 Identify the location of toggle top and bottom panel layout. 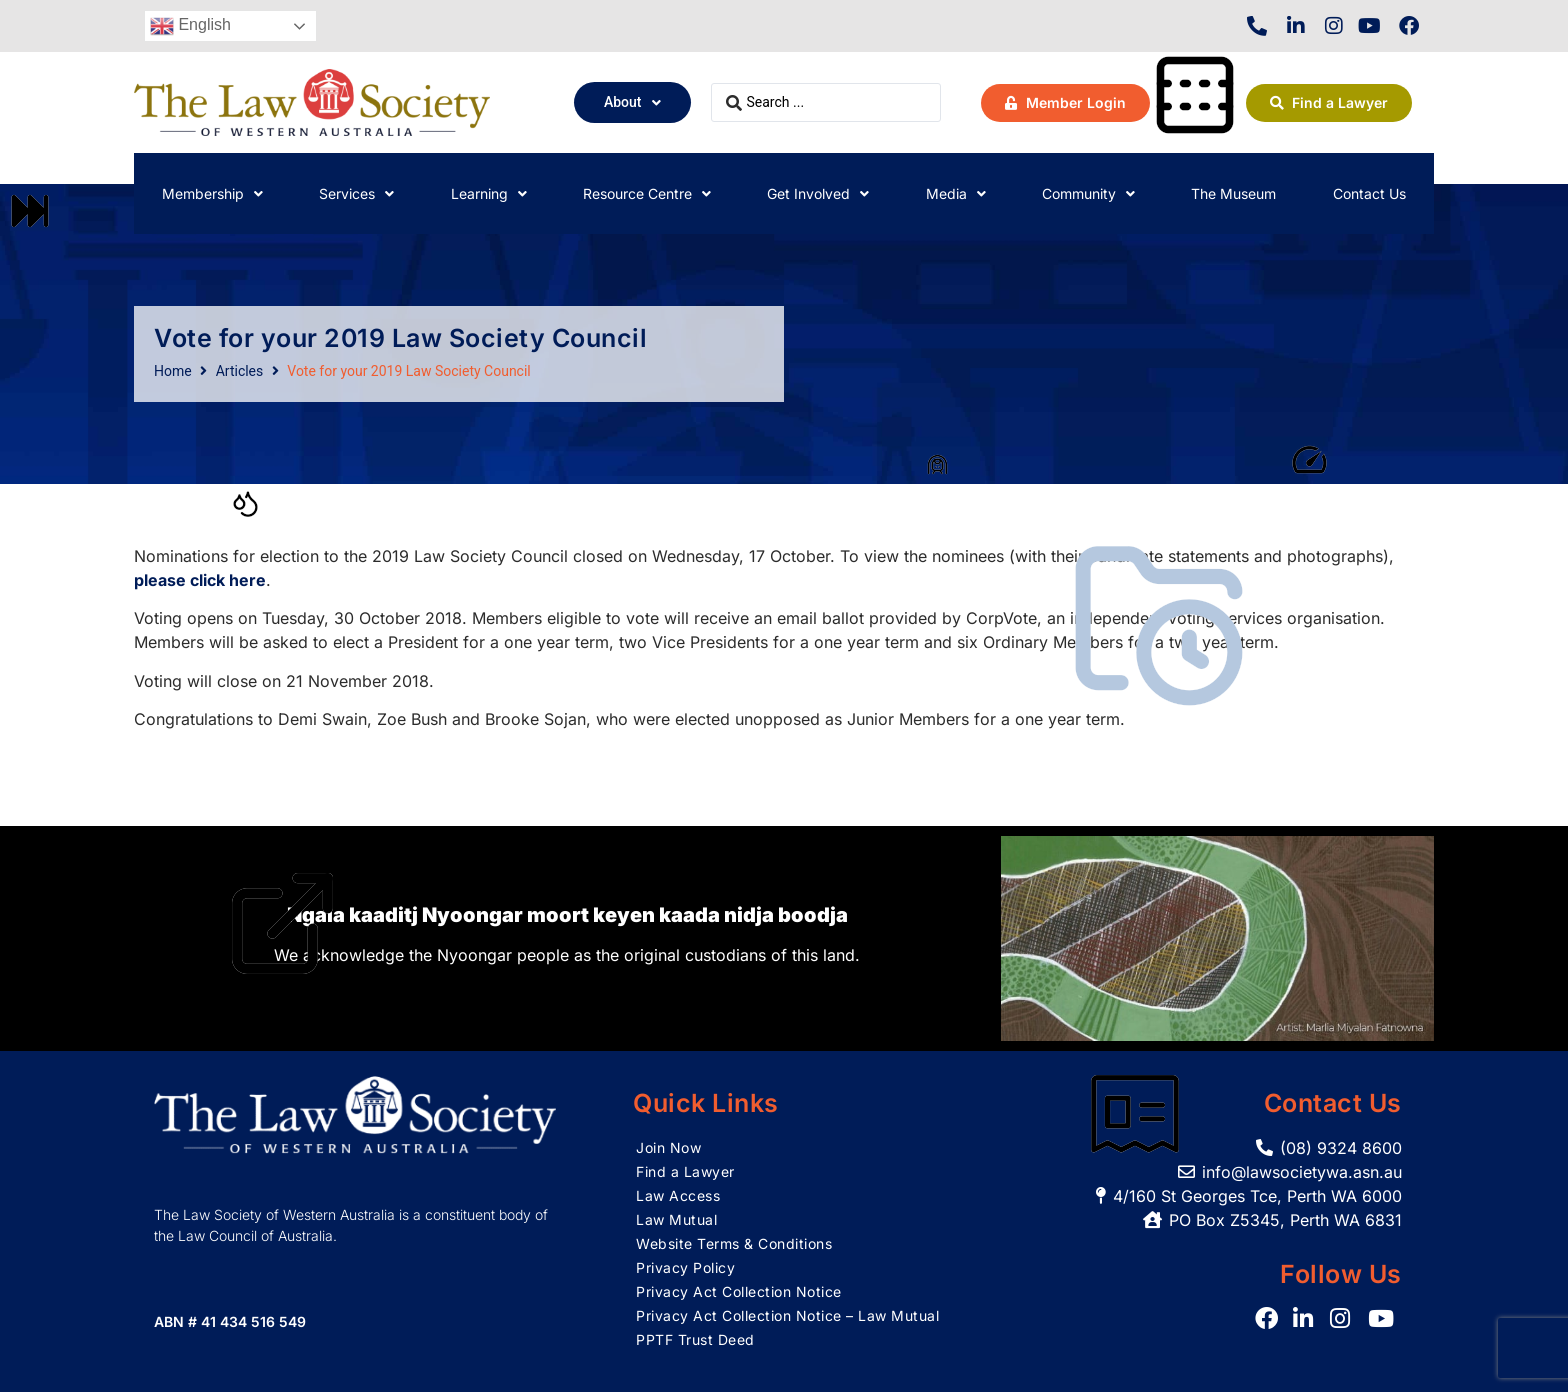
(1195, 95).